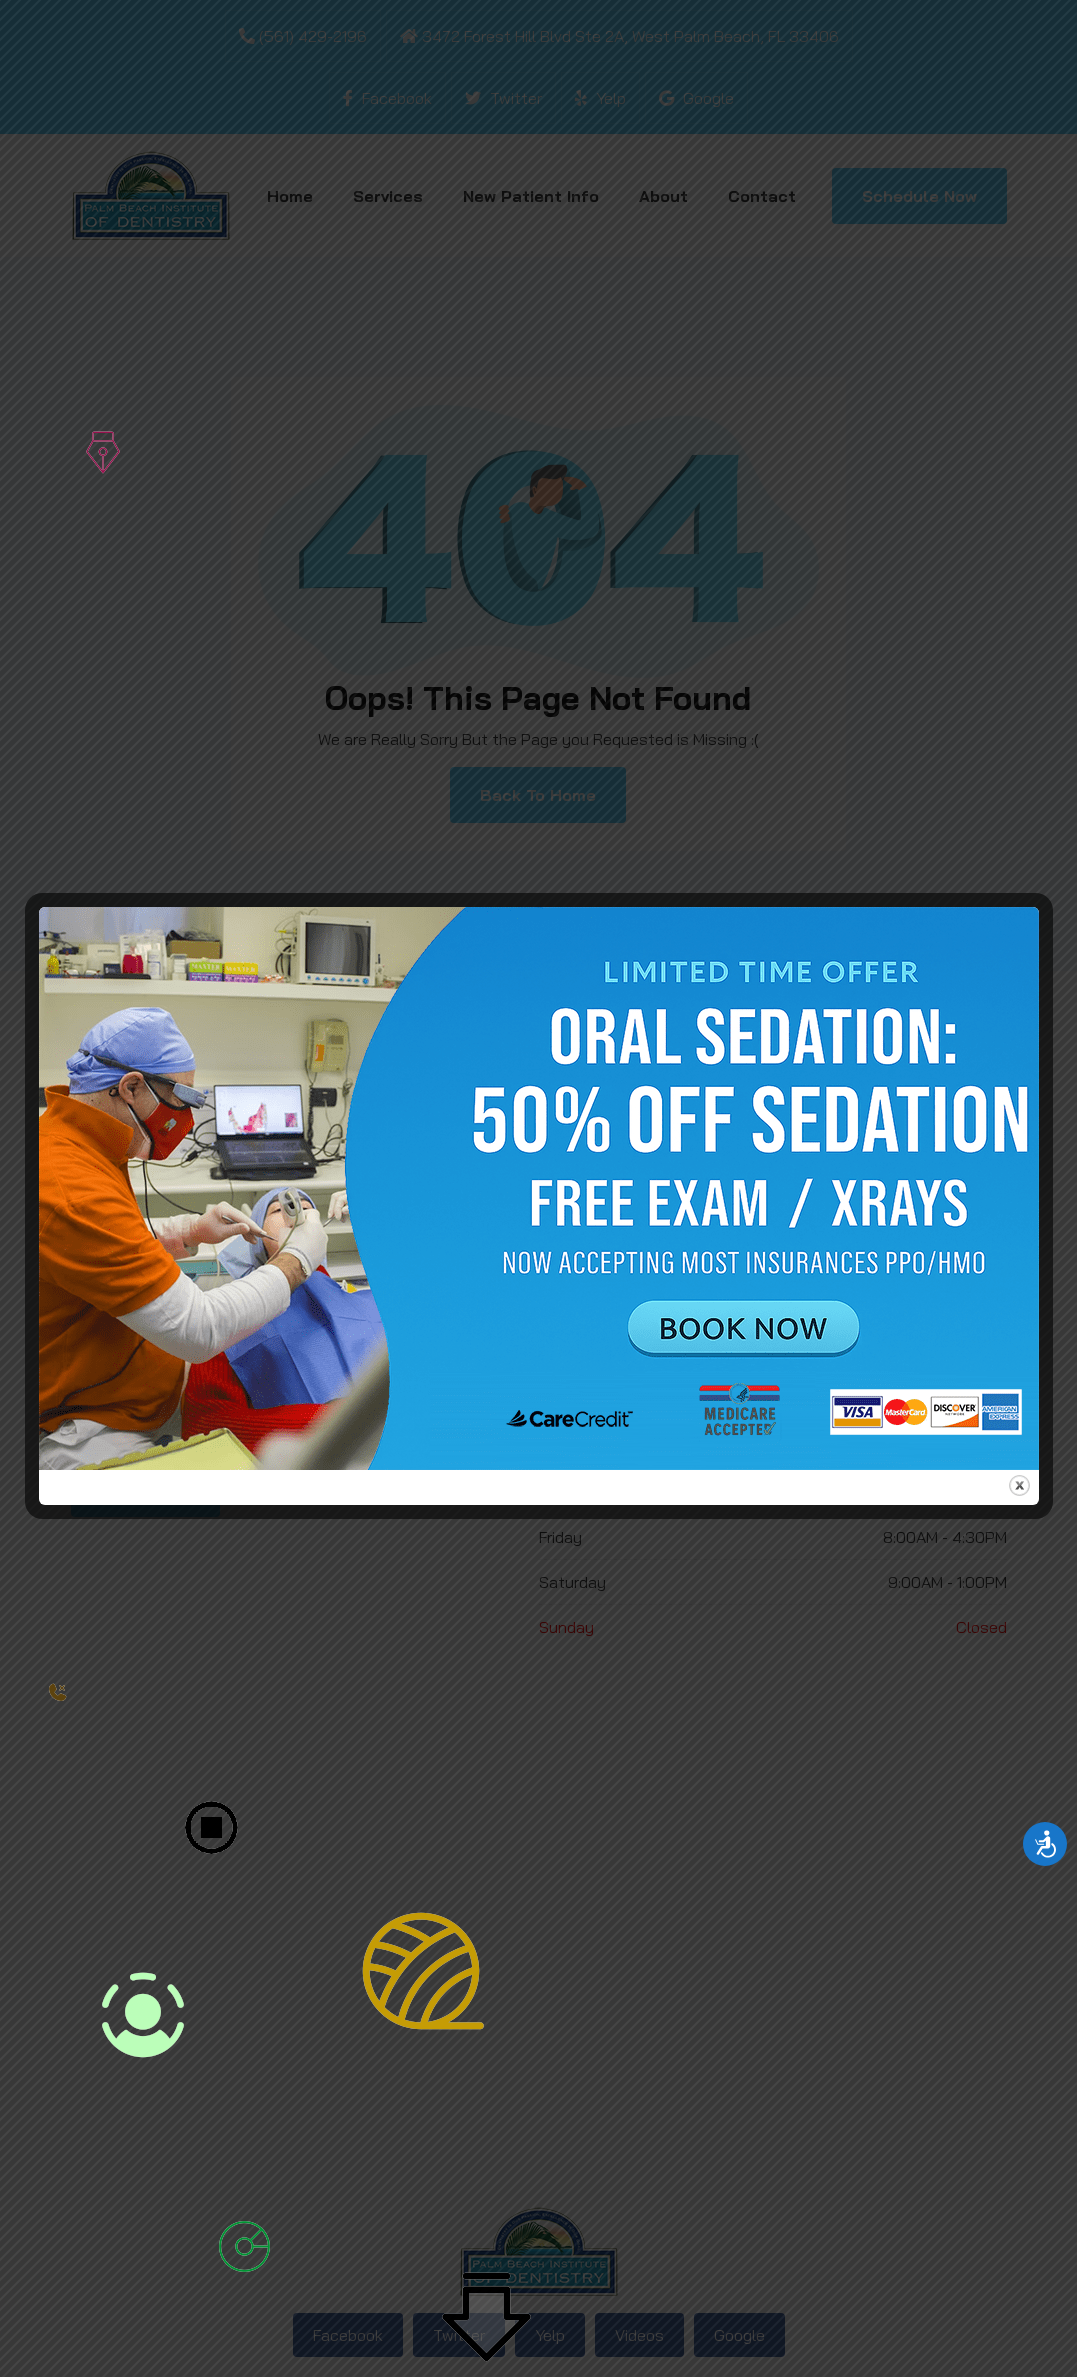 This screenshot has height=2377, width=1077. I want to click on play or access media disc content, so click(244, 2246).